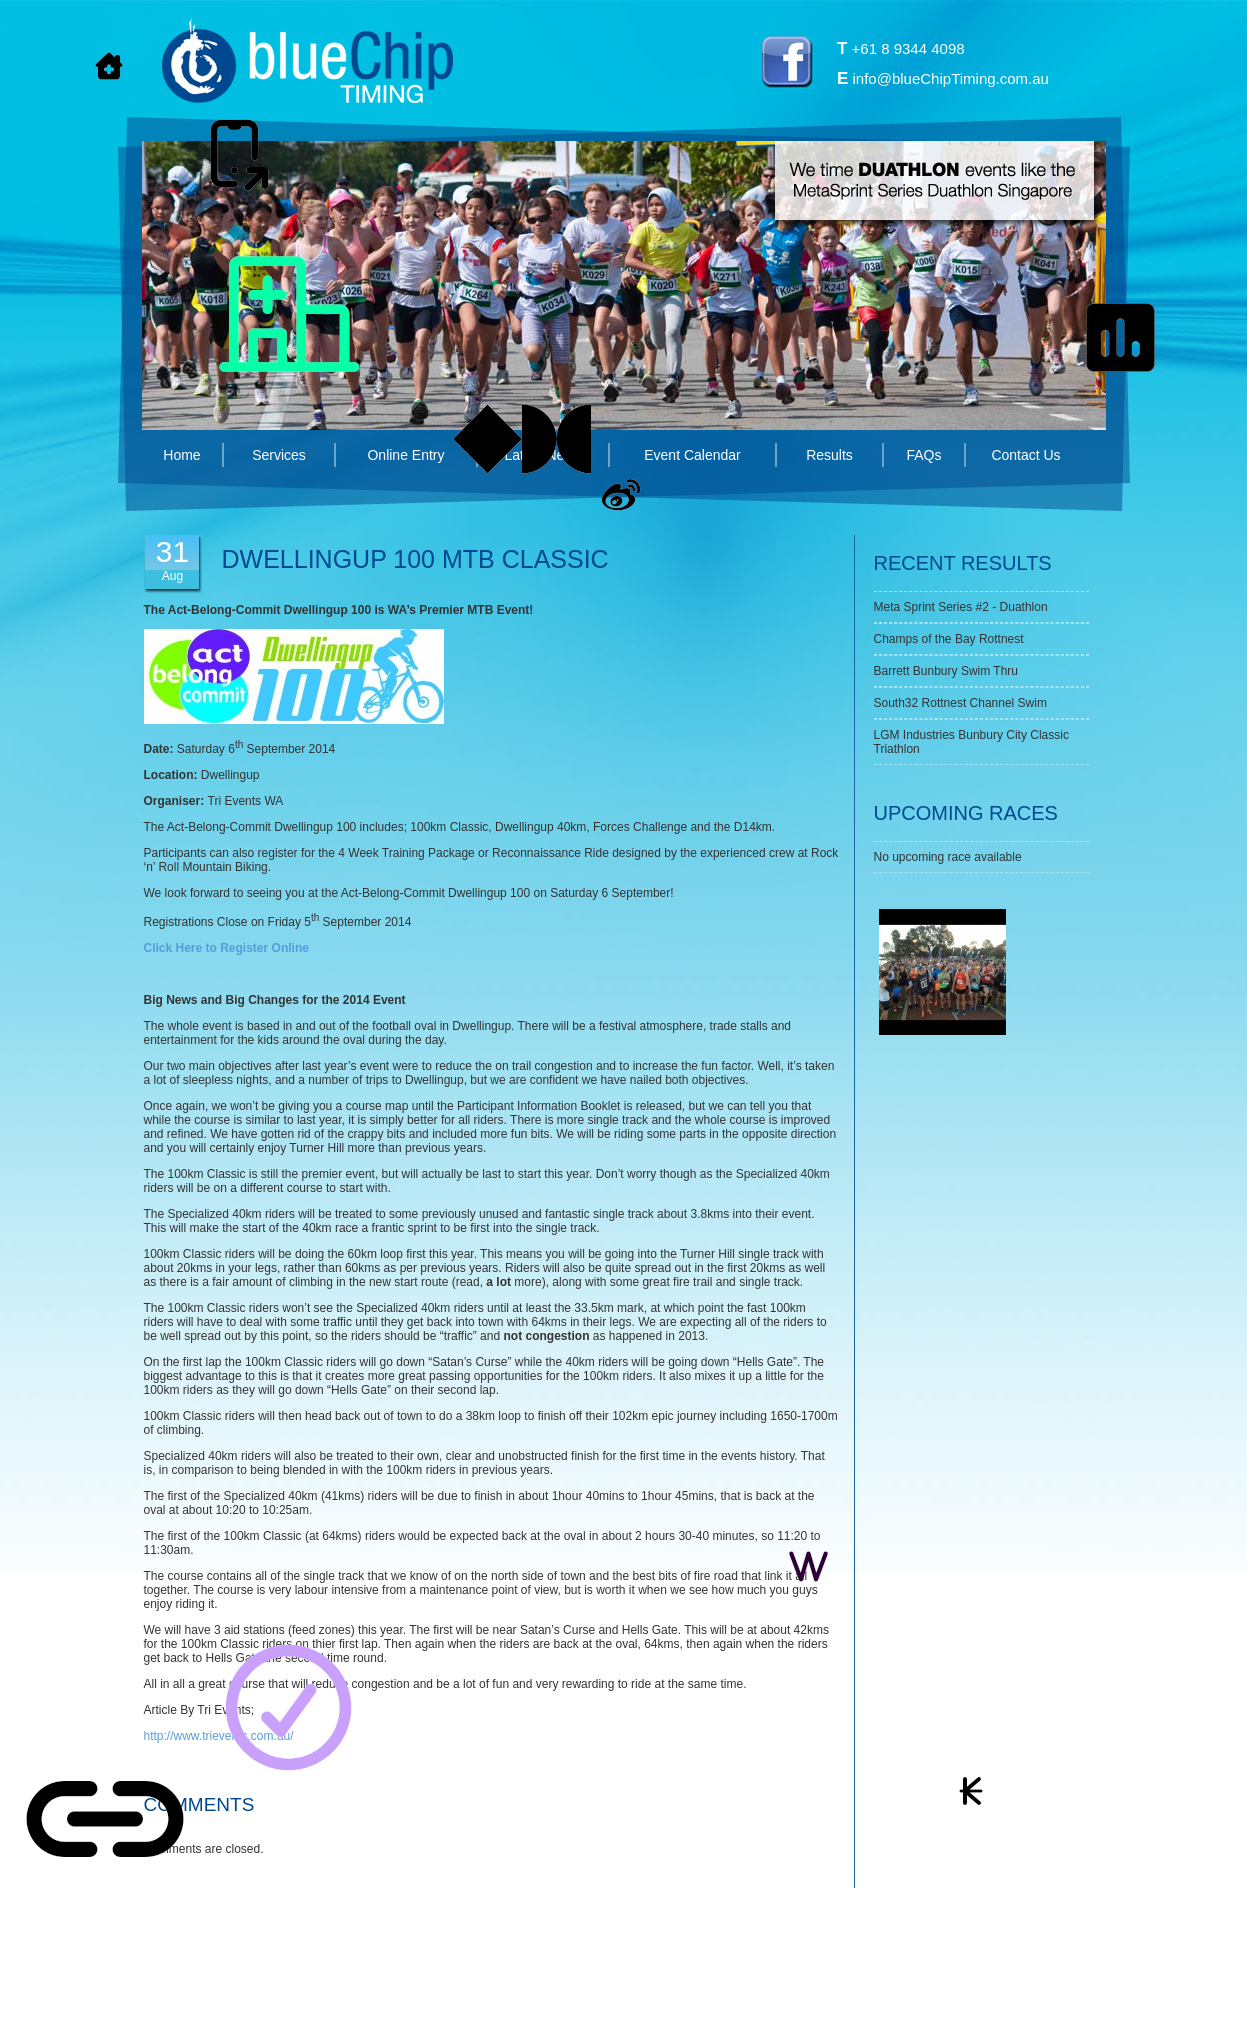  Describe the element at coordinates (234, 153) in the screenshot. I see `share content from your mobile device` at that location.